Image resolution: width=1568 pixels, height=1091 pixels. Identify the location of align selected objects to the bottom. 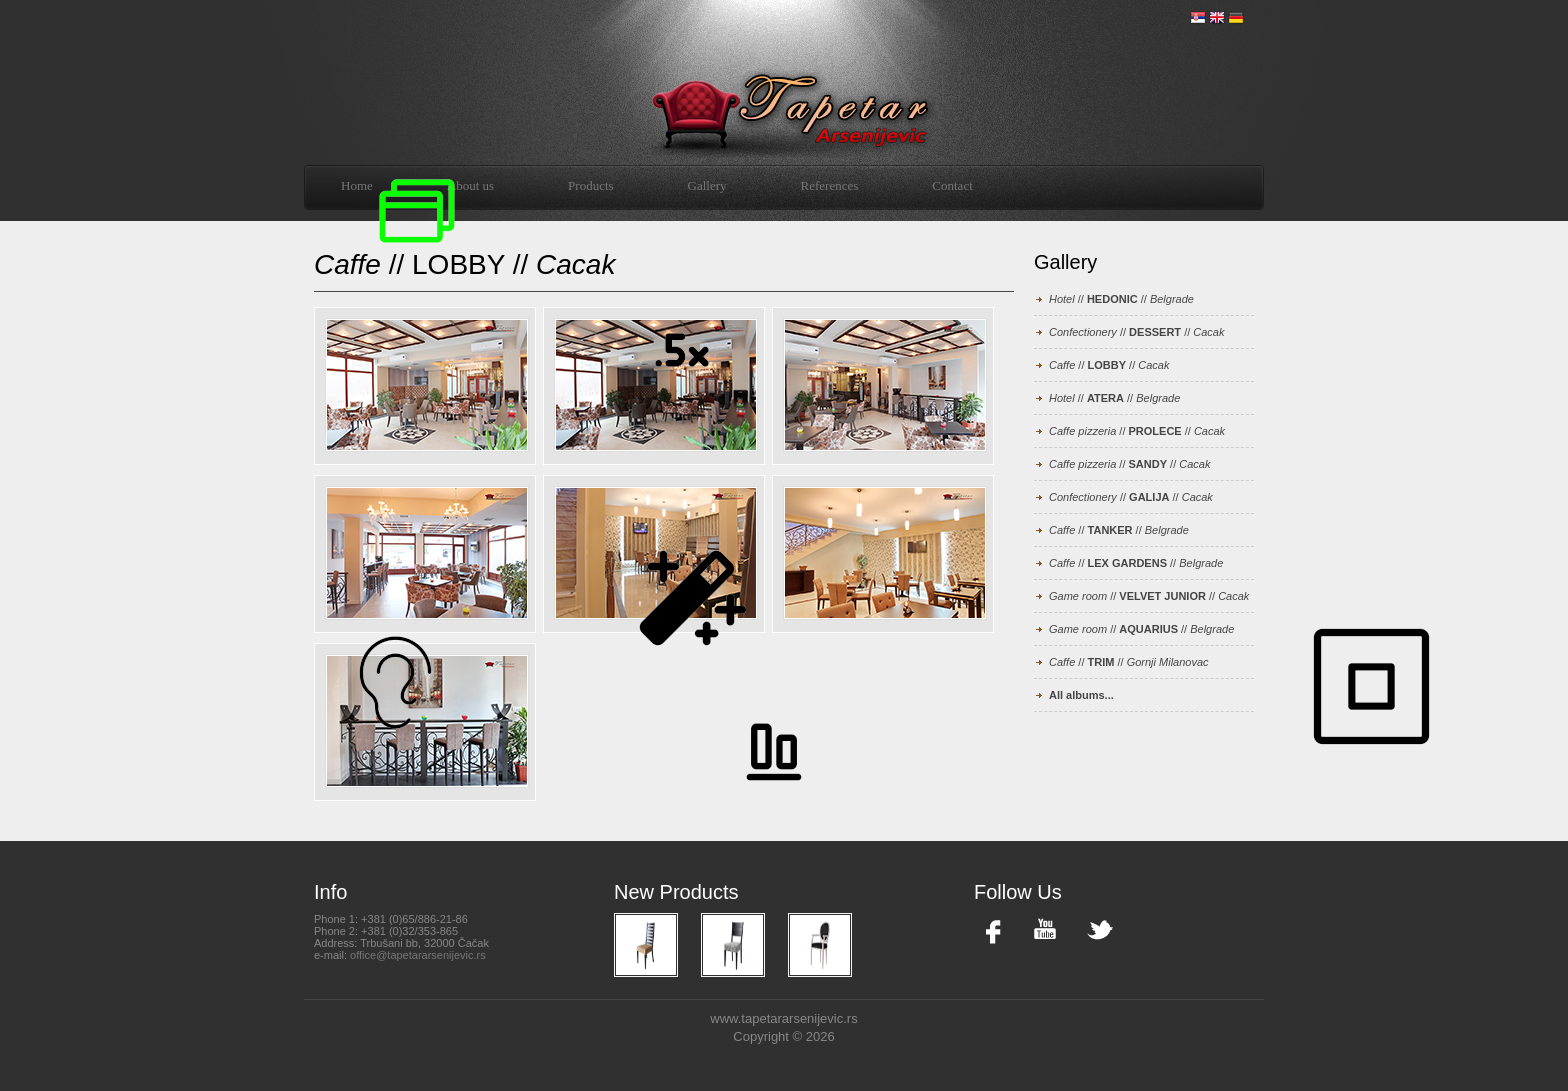
(774, 753).